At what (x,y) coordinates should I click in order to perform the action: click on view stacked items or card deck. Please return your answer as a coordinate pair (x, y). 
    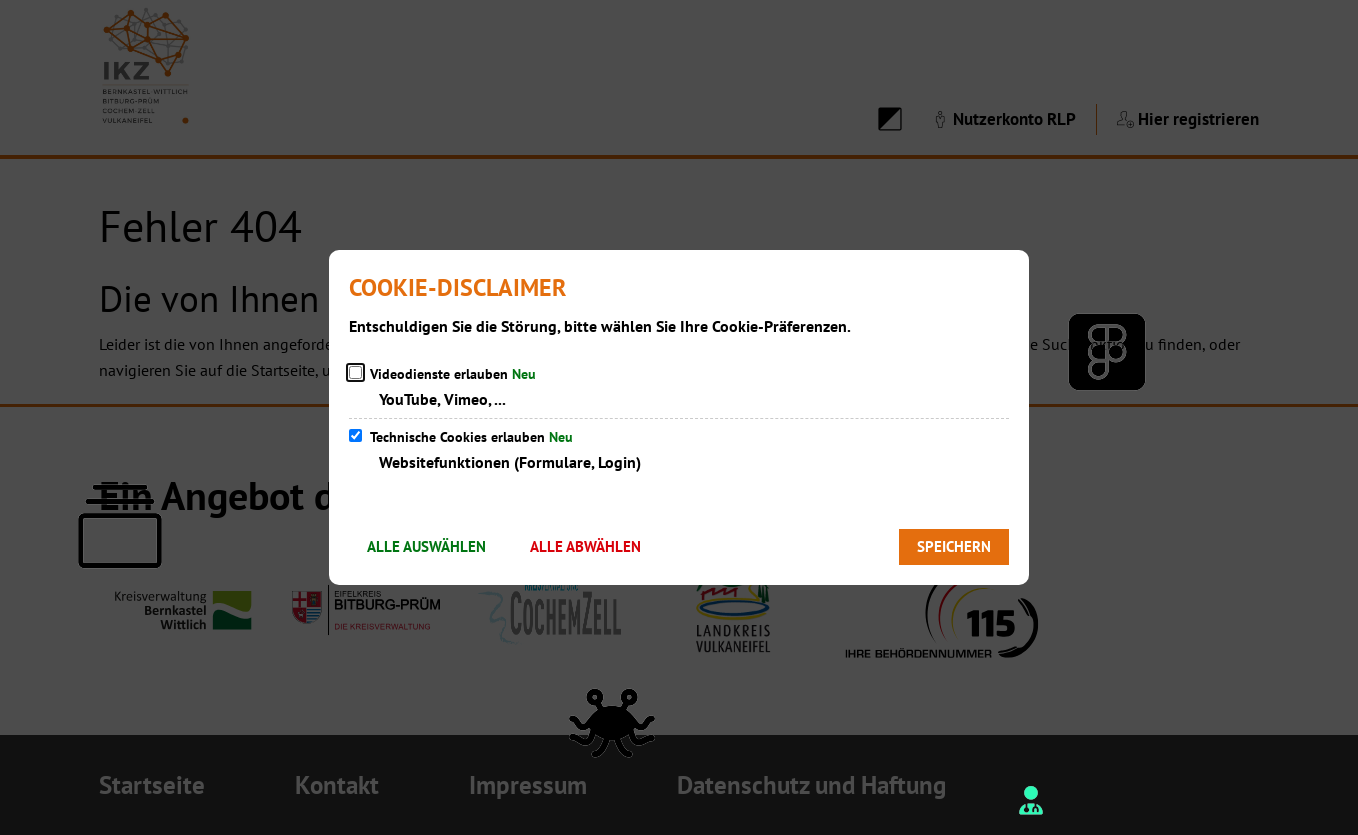
    Looking at the image, I should click on (120, 530).